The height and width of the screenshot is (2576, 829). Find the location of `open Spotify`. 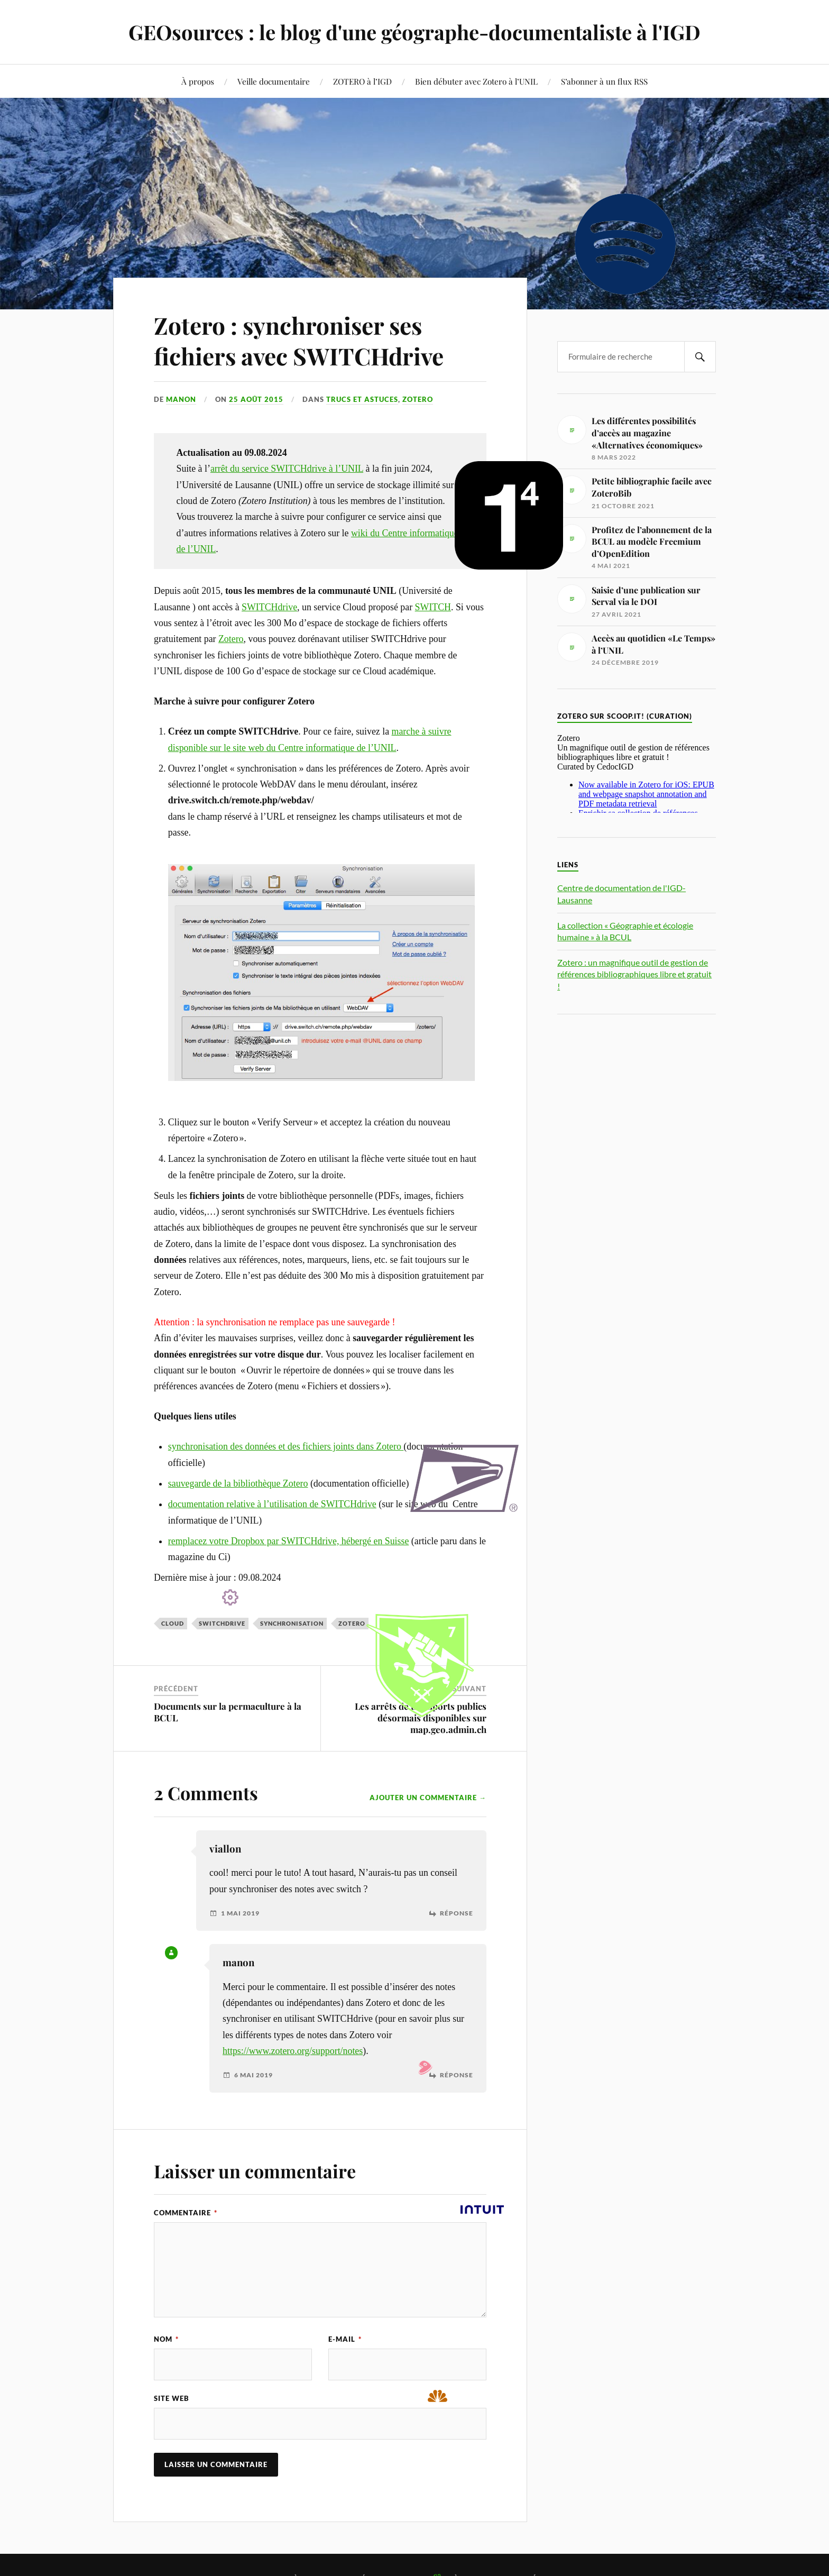

open Spotify is located at coordinates (625, 244).